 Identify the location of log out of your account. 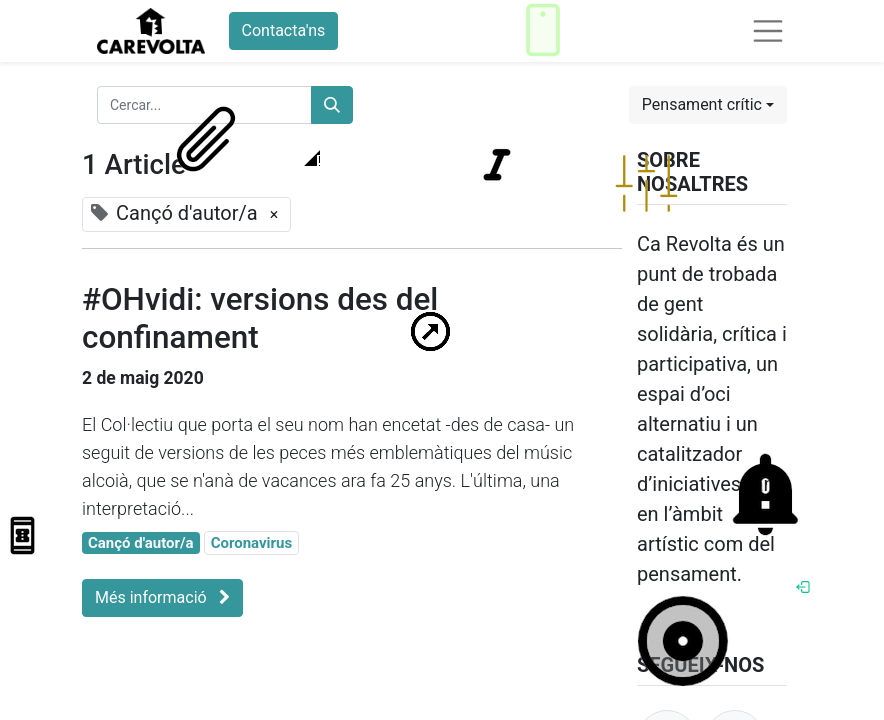
(803, 587).